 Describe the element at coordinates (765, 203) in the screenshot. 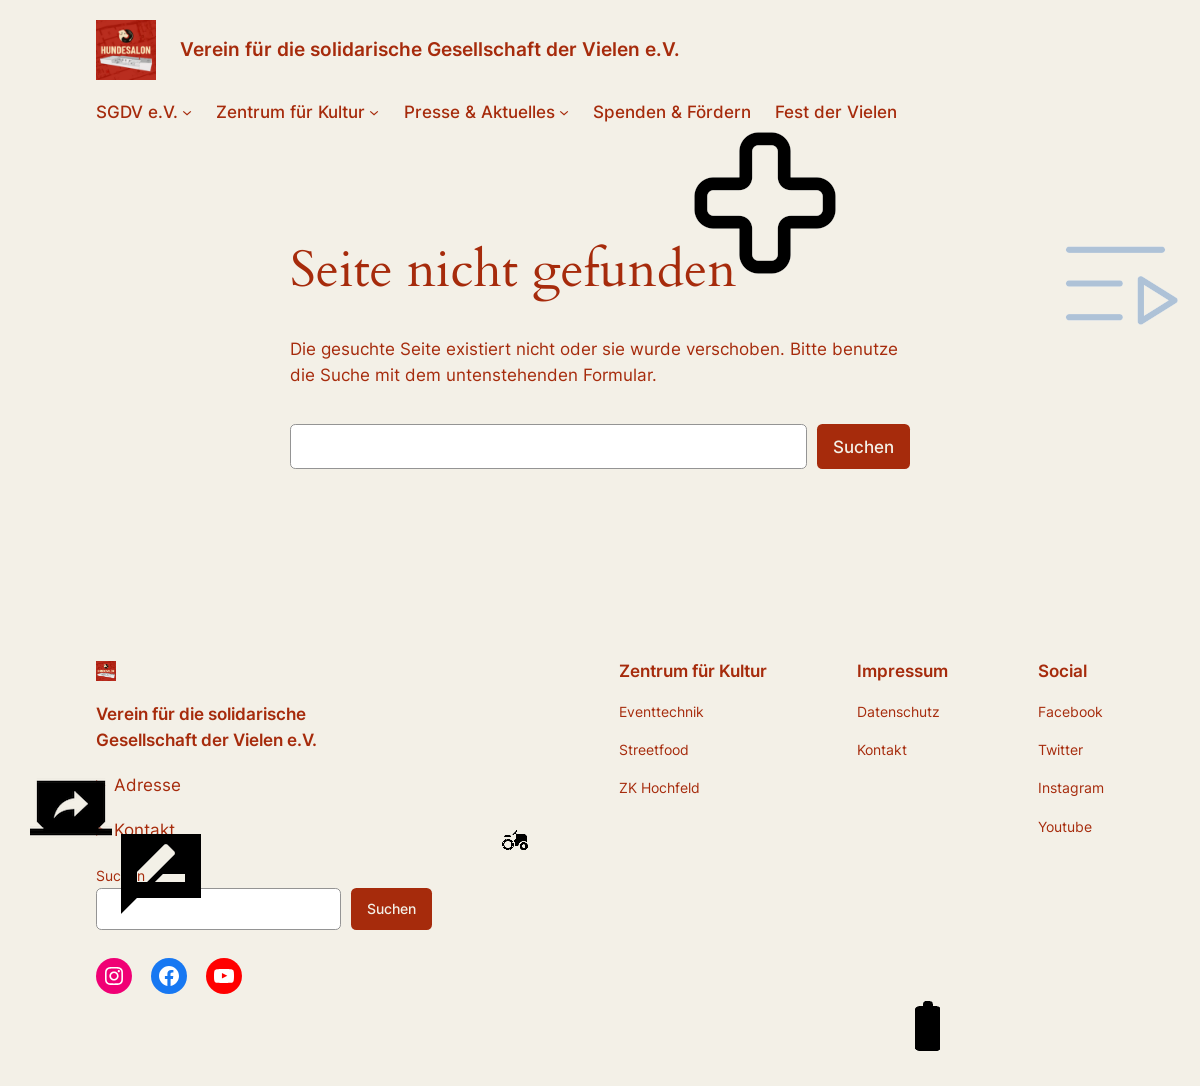

I see `access health or medical features` at that location.